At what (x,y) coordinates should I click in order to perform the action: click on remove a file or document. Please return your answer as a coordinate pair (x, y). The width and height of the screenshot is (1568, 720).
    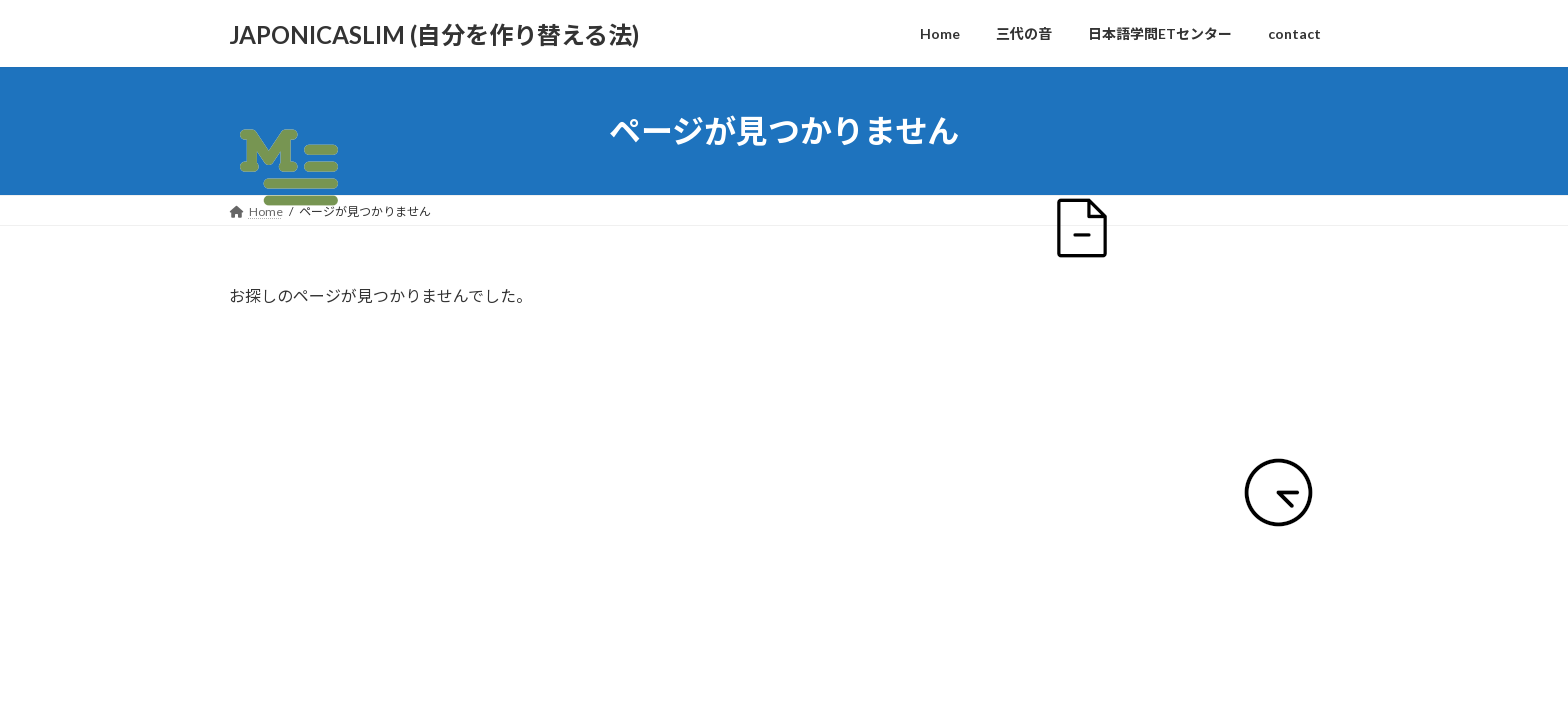
    Looking at the image, I should click on (1082, 228).